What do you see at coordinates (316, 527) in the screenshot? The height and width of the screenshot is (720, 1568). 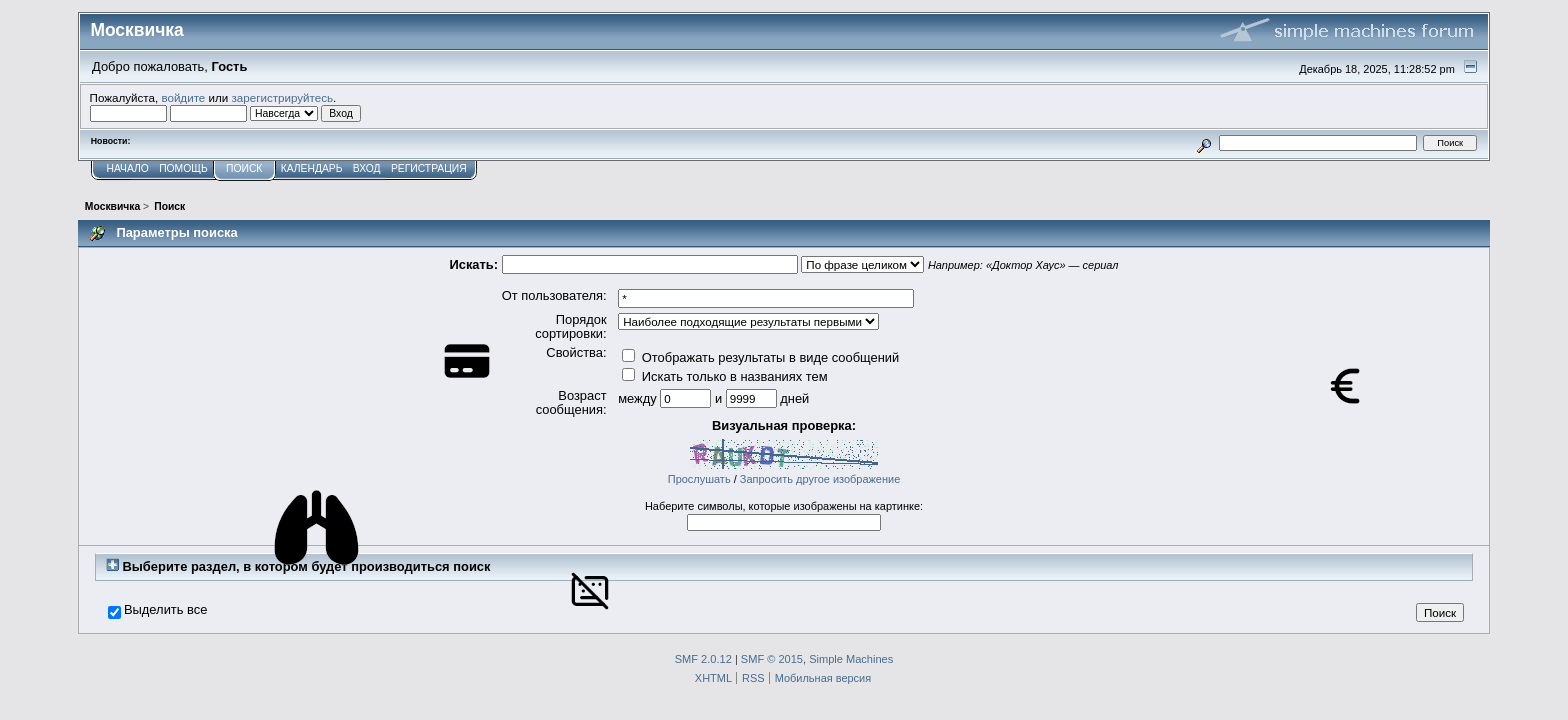 I see `access respiratory health information` at bounding box center [316, 527].